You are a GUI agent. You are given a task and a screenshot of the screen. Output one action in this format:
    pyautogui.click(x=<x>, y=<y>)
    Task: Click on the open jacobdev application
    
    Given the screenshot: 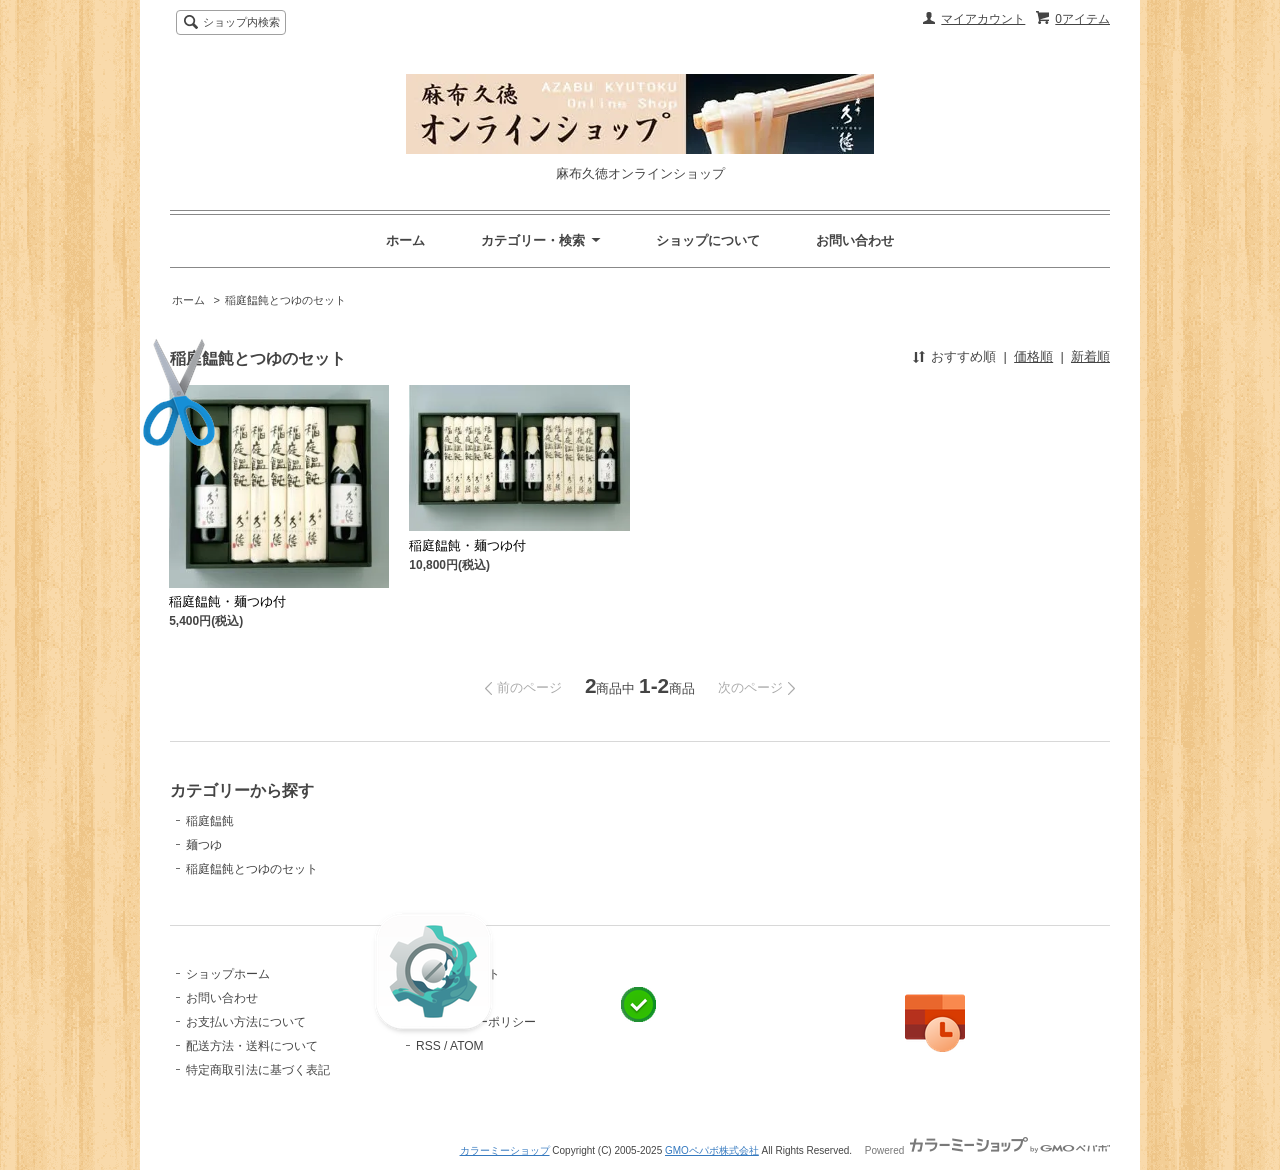 What is the action you would take?
    pyautogui.click(x=433, y=971)
    